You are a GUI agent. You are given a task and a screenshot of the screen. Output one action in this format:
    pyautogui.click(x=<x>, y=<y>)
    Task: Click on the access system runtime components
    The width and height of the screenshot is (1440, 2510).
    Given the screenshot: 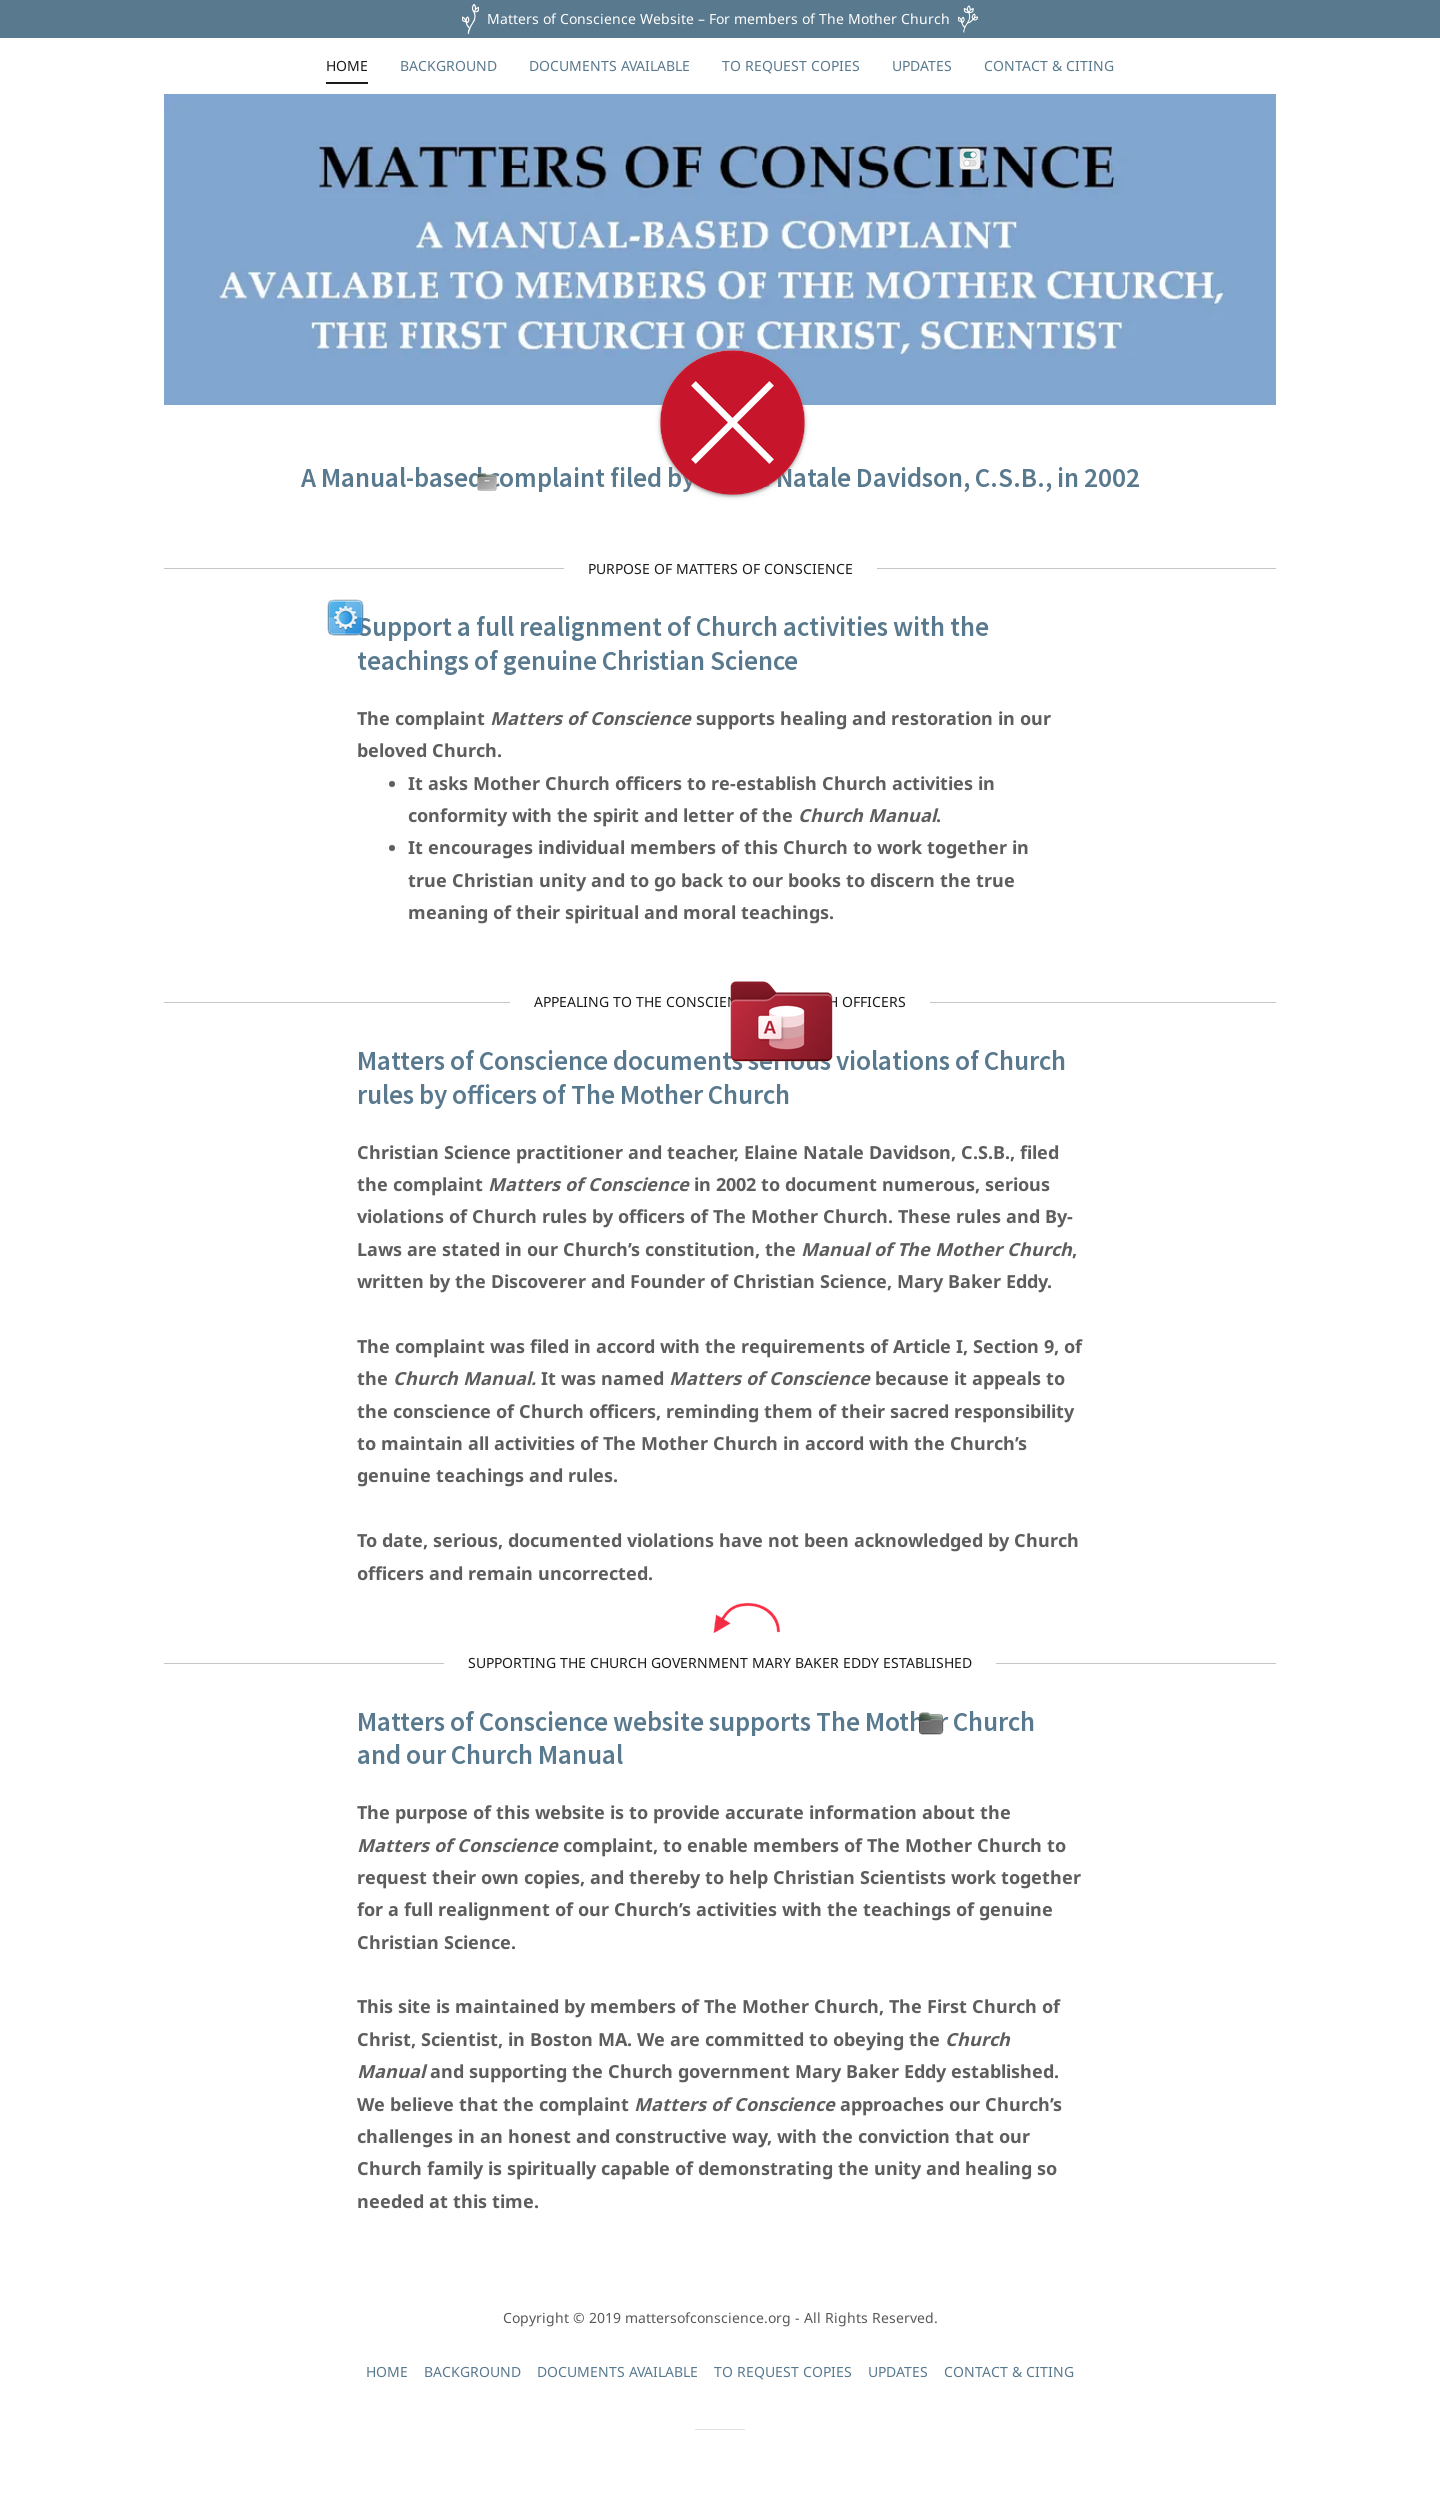 What is the action you would take?
    pyautogui.click(x=345, y=617)
    